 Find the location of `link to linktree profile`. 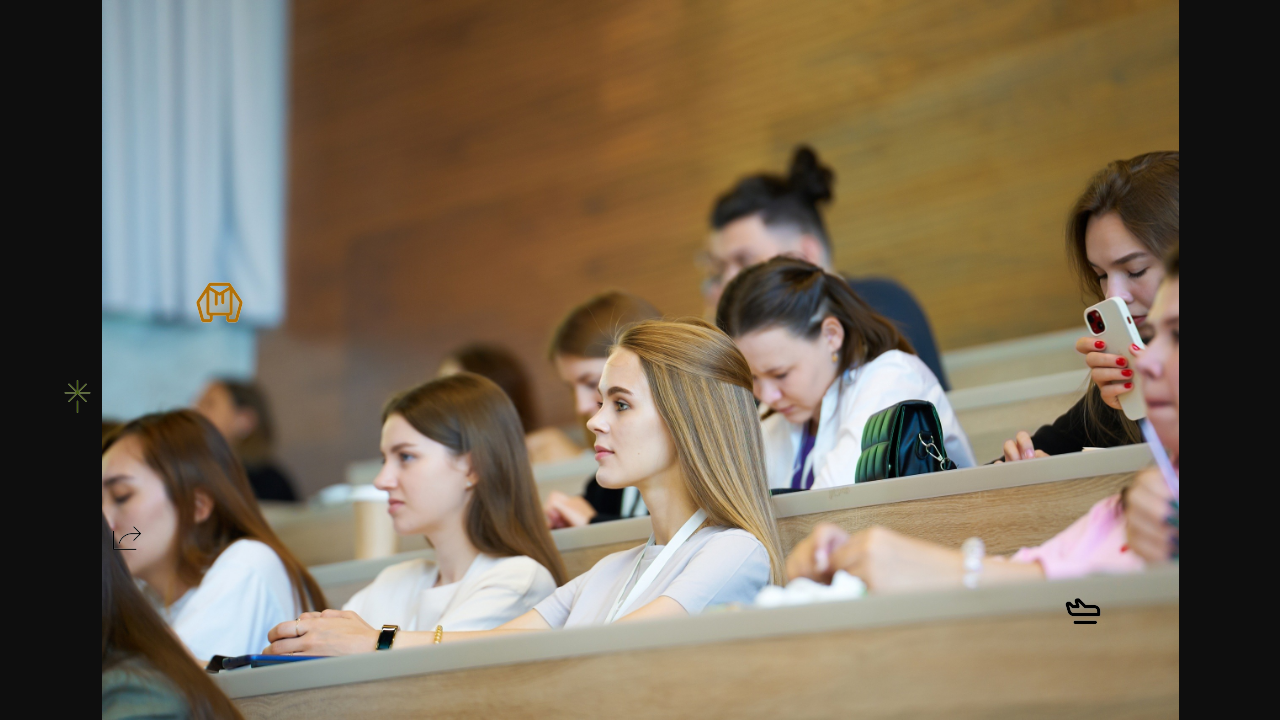

link to linktree profile is located at coordinates (77, 396).